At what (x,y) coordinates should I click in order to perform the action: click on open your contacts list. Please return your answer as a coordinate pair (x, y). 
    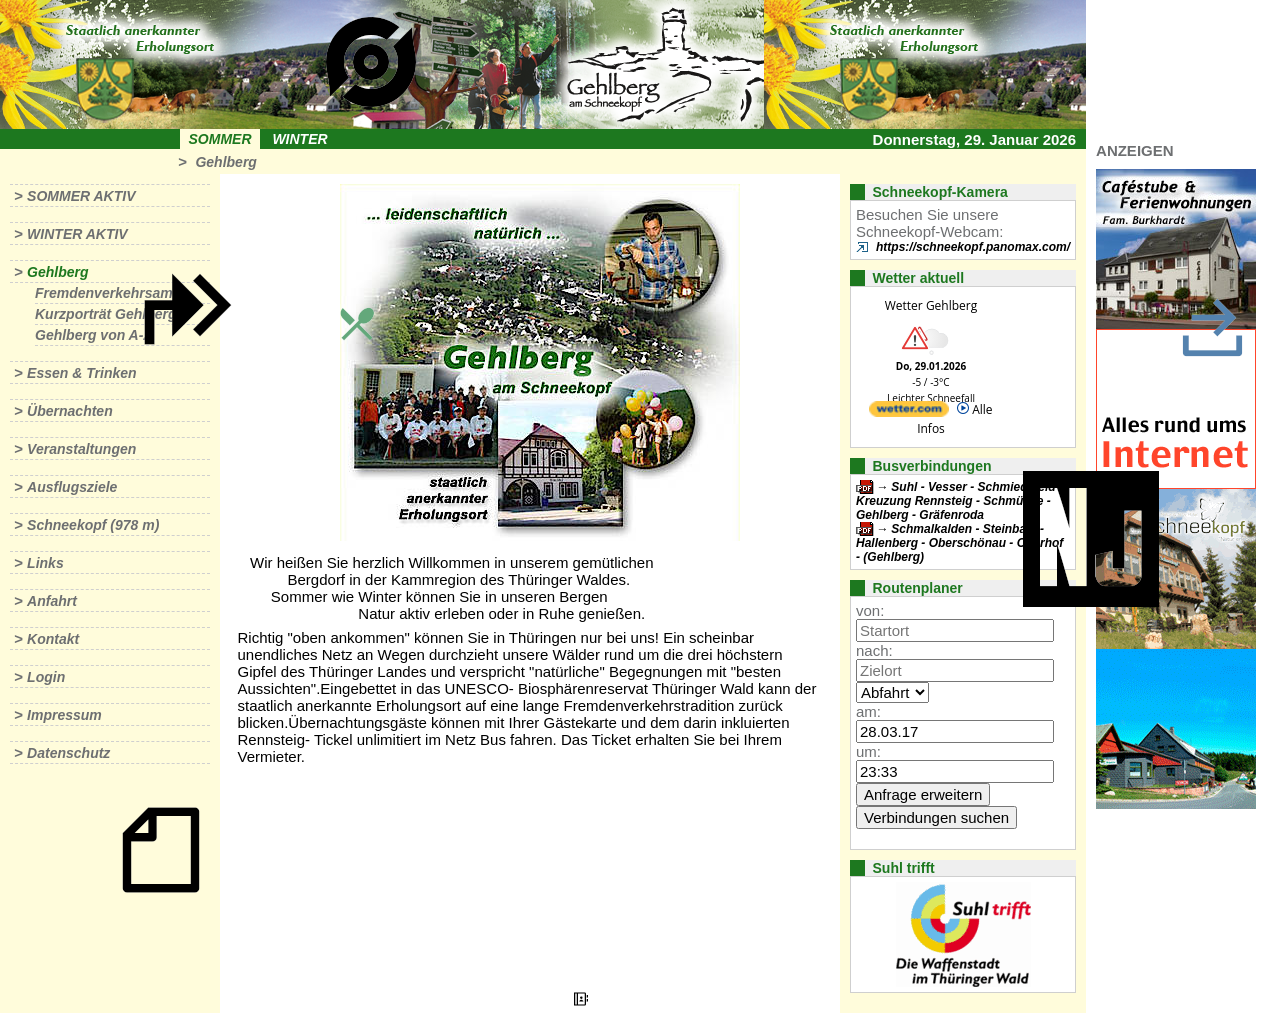
    Looking at the image, I should click on (580, 999).